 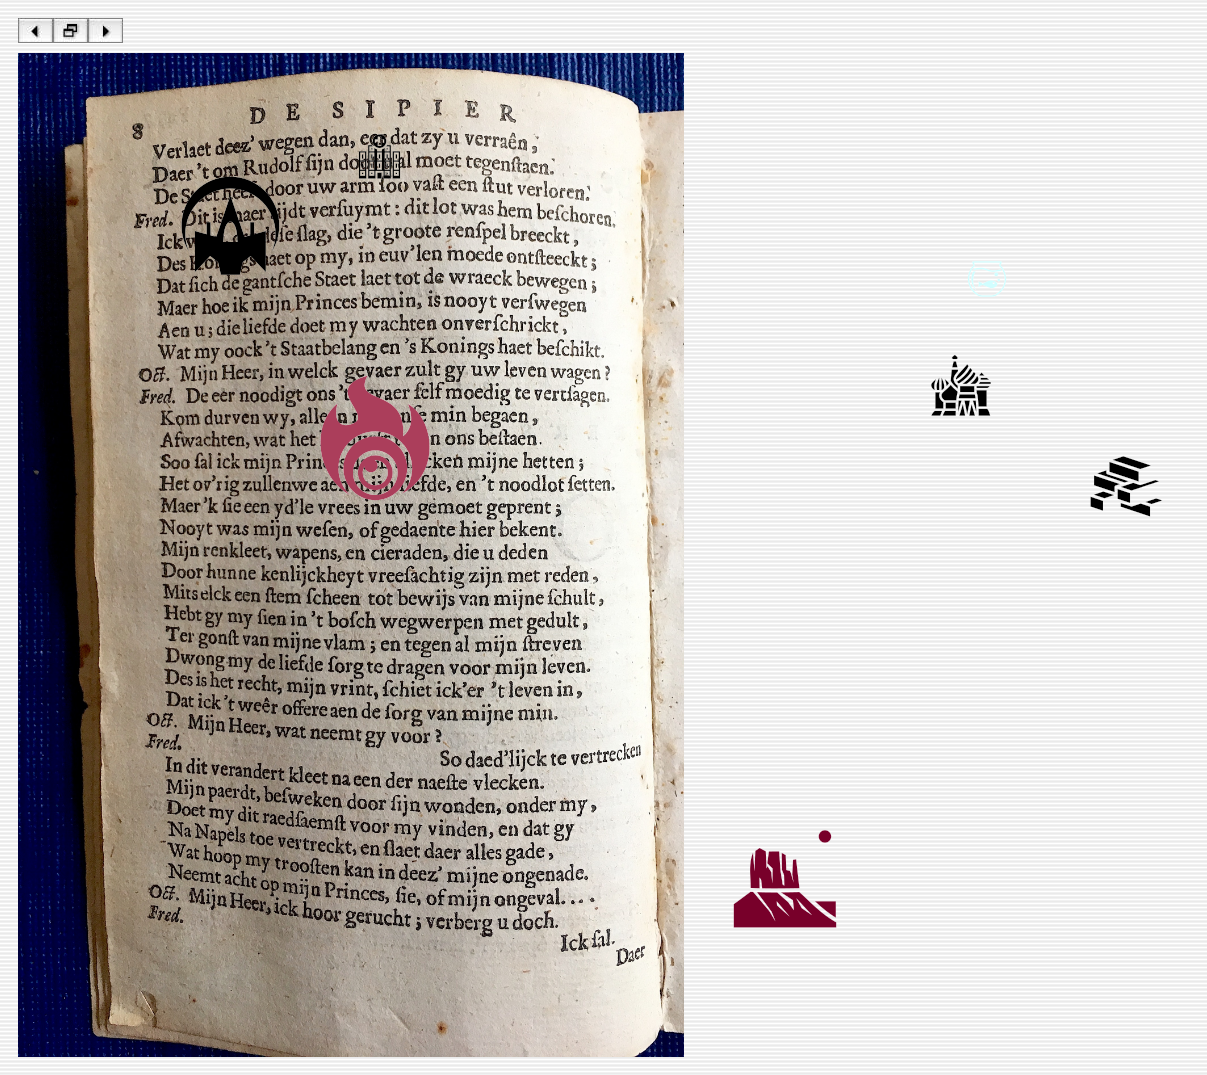 I want to click on activate forward shield or barrier, so click(x=230, y=225).